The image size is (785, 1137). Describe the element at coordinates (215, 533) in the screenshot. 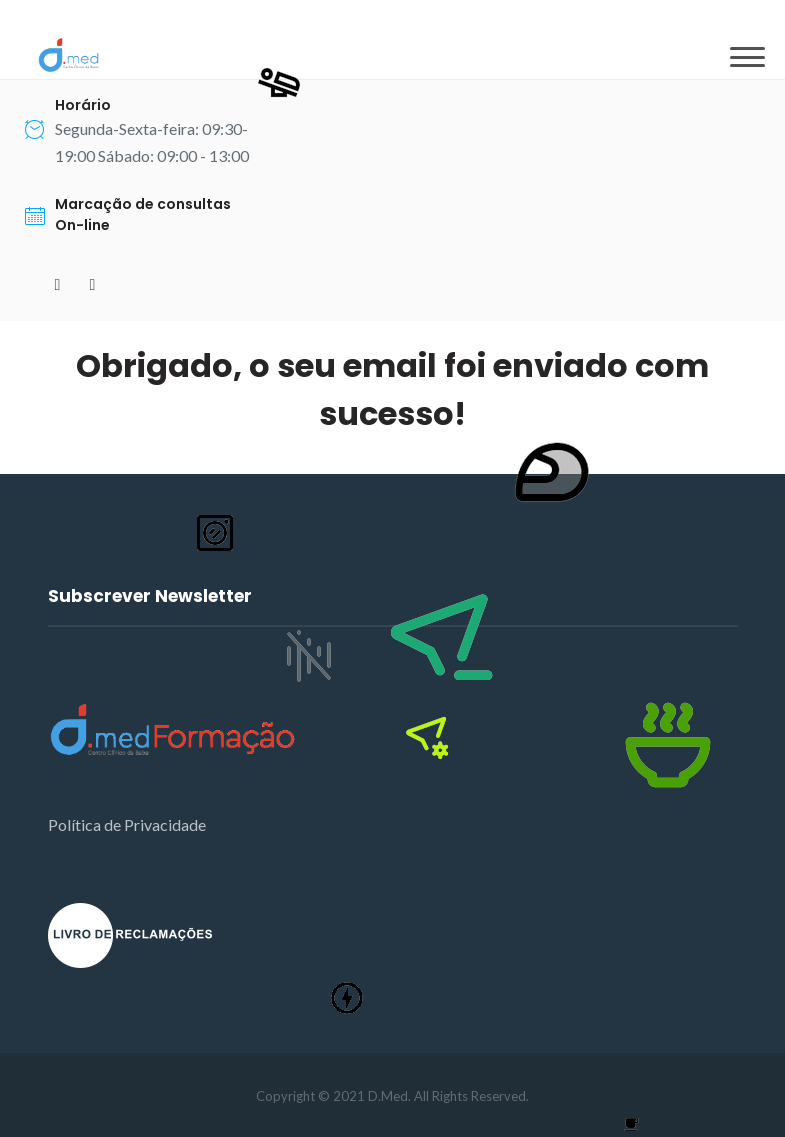

I see `access laundry or washing machine controls` at that location.